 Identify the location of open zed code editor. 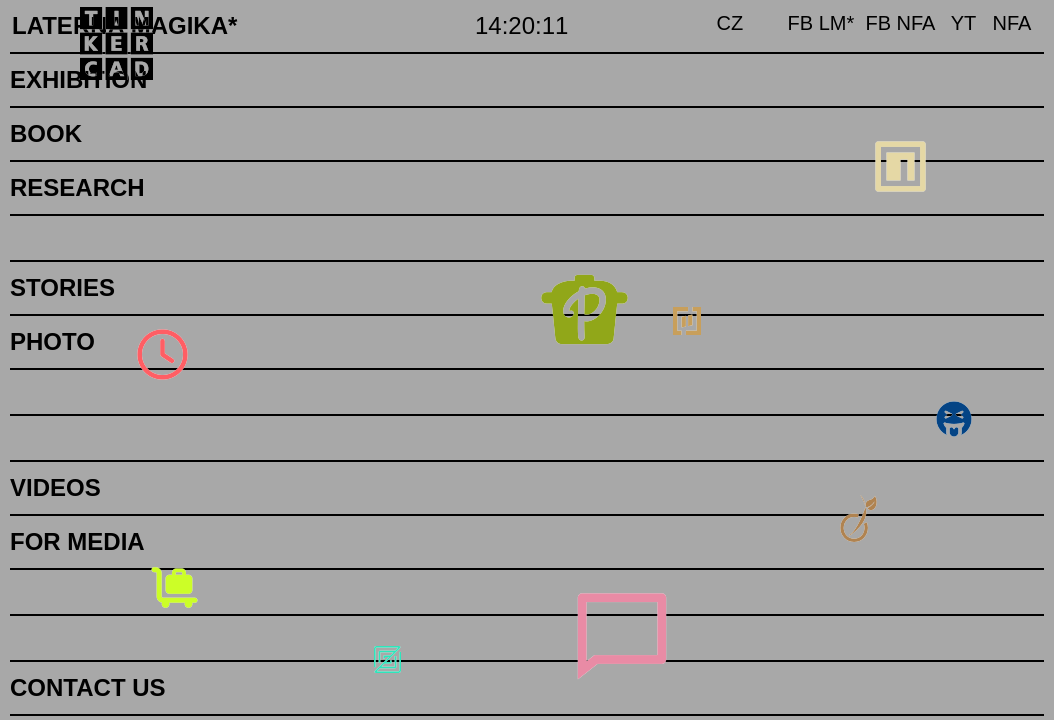
(387, 659).